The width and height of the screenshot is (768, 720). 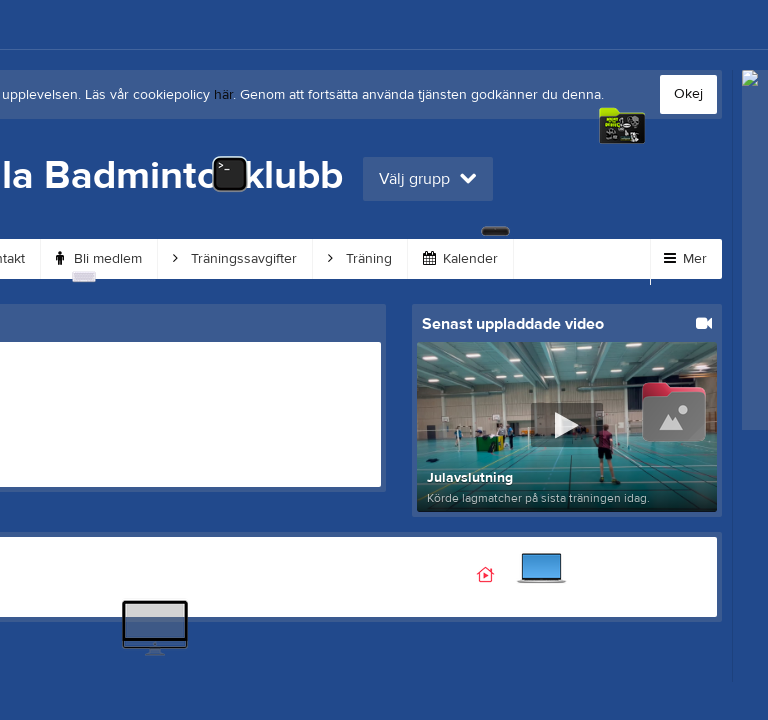 What do you see at coordinates (674, 412) in the screenshot?
I see `open your pictures folder` at bounding box center [674, 412].